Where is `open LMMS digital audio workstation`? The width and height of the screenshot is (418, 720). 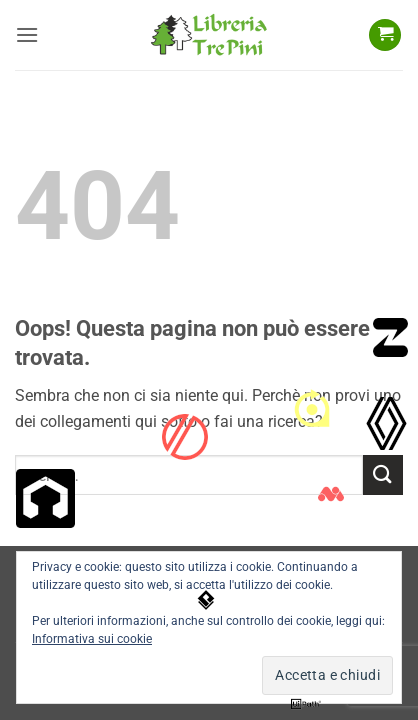 open LMMS digital audio workstation is located at coordinates (45, 498).